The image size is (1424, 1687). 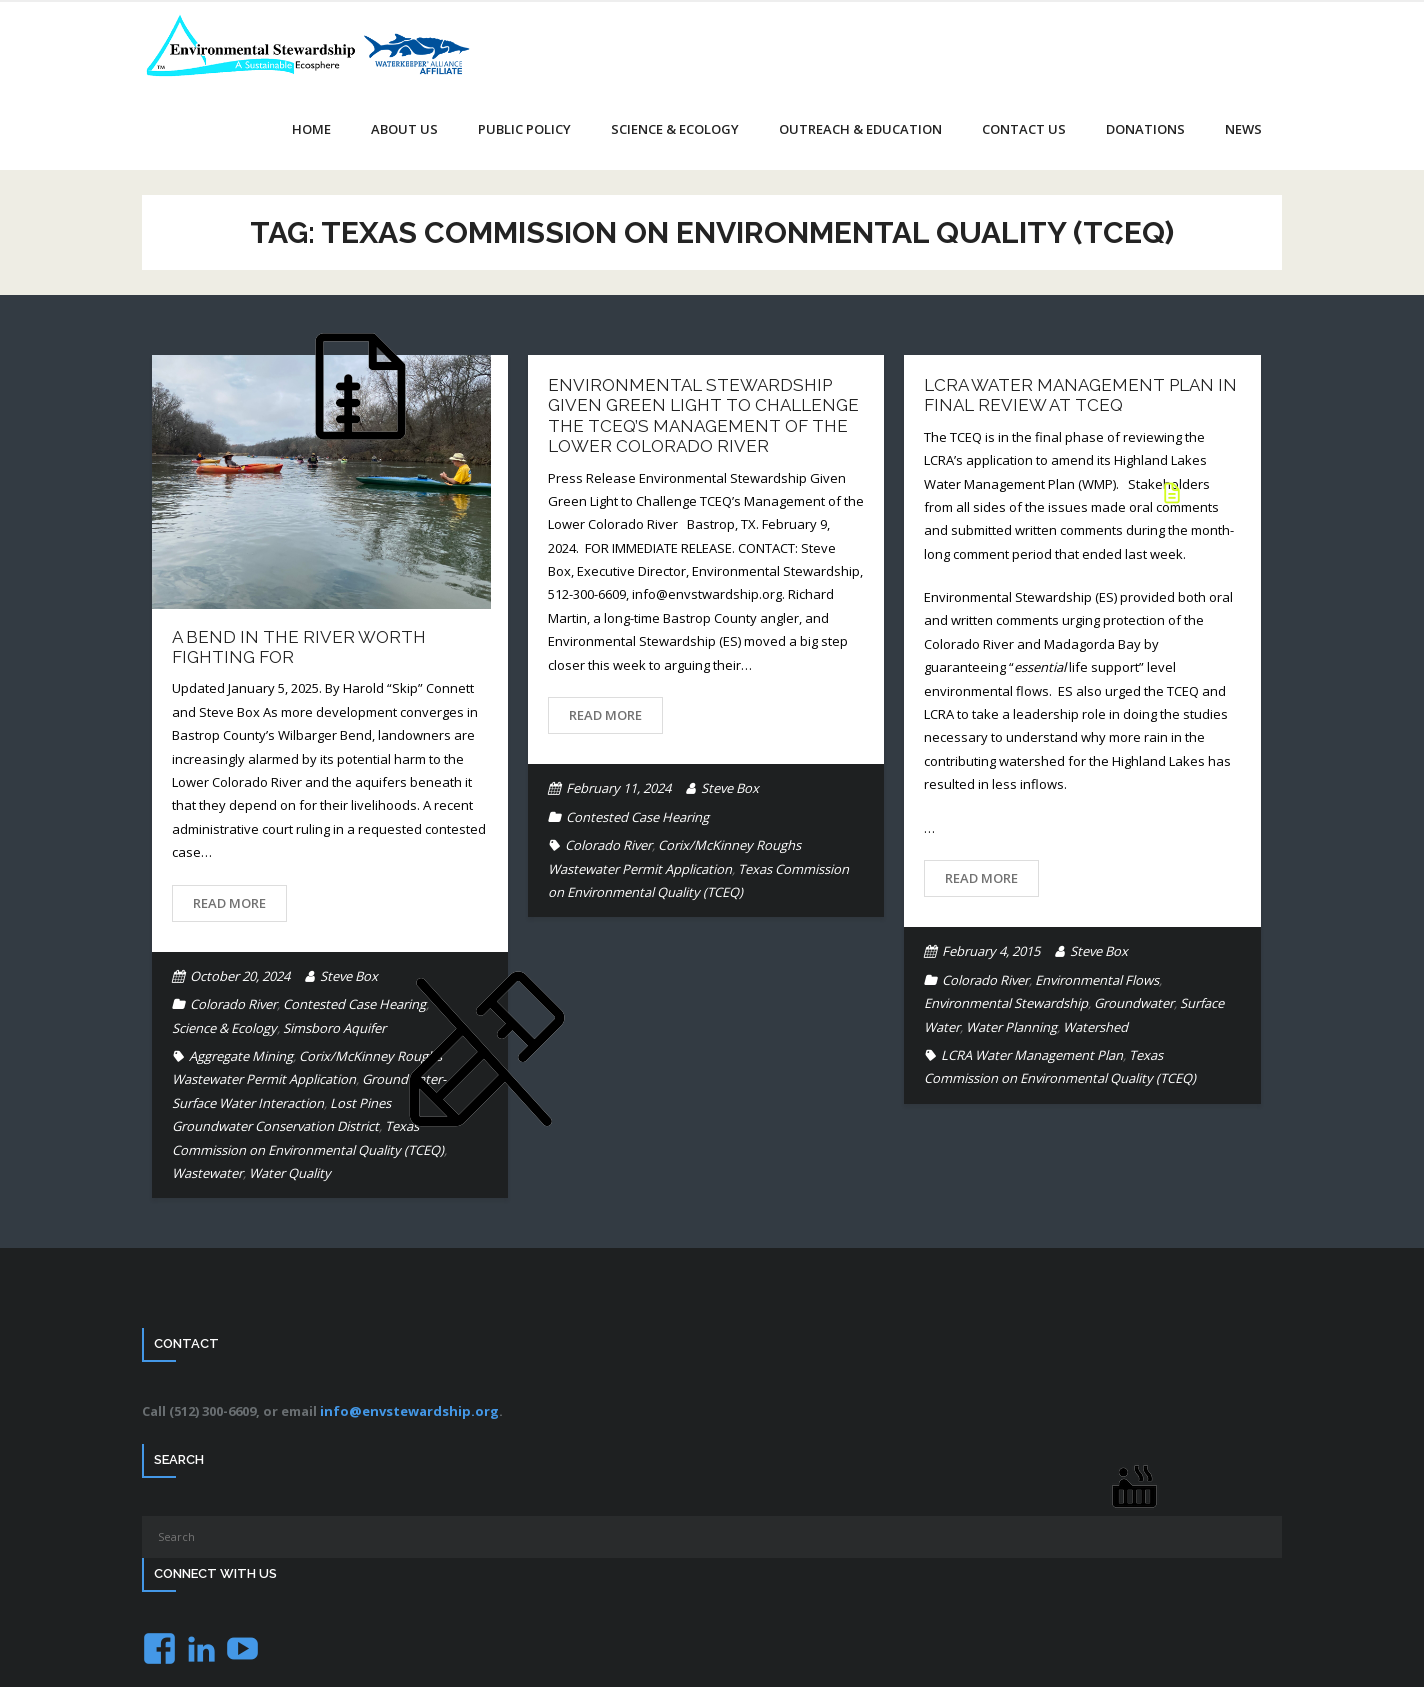 What do you see at coordinates (1134, 1485) in the screenshot?
I see `view hot tub or spa amenities` at bounding box center [1134, 1485].